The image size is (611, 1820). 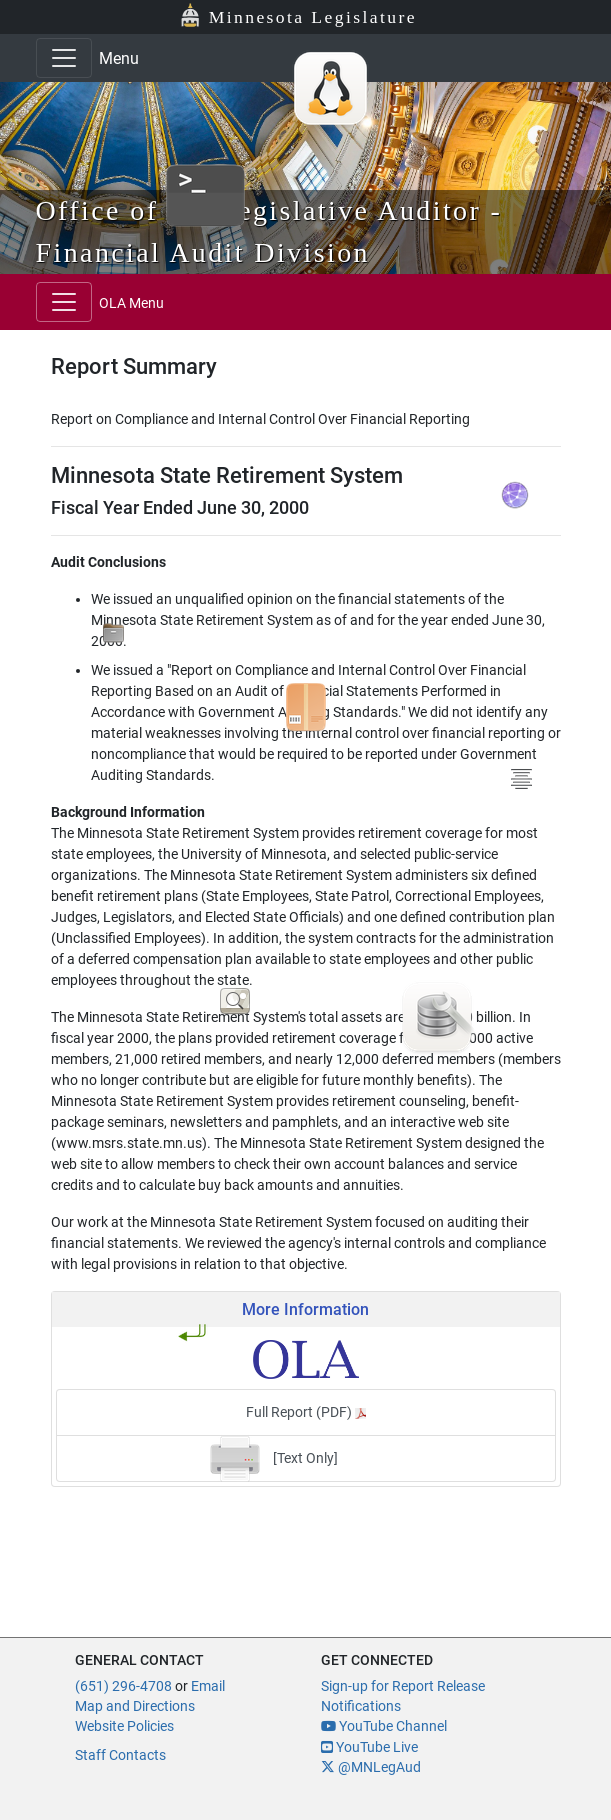 What do you see at coordinates (235, 1459) in the screenshot?
I see `print the current document` at bounding box center [235, 1459].